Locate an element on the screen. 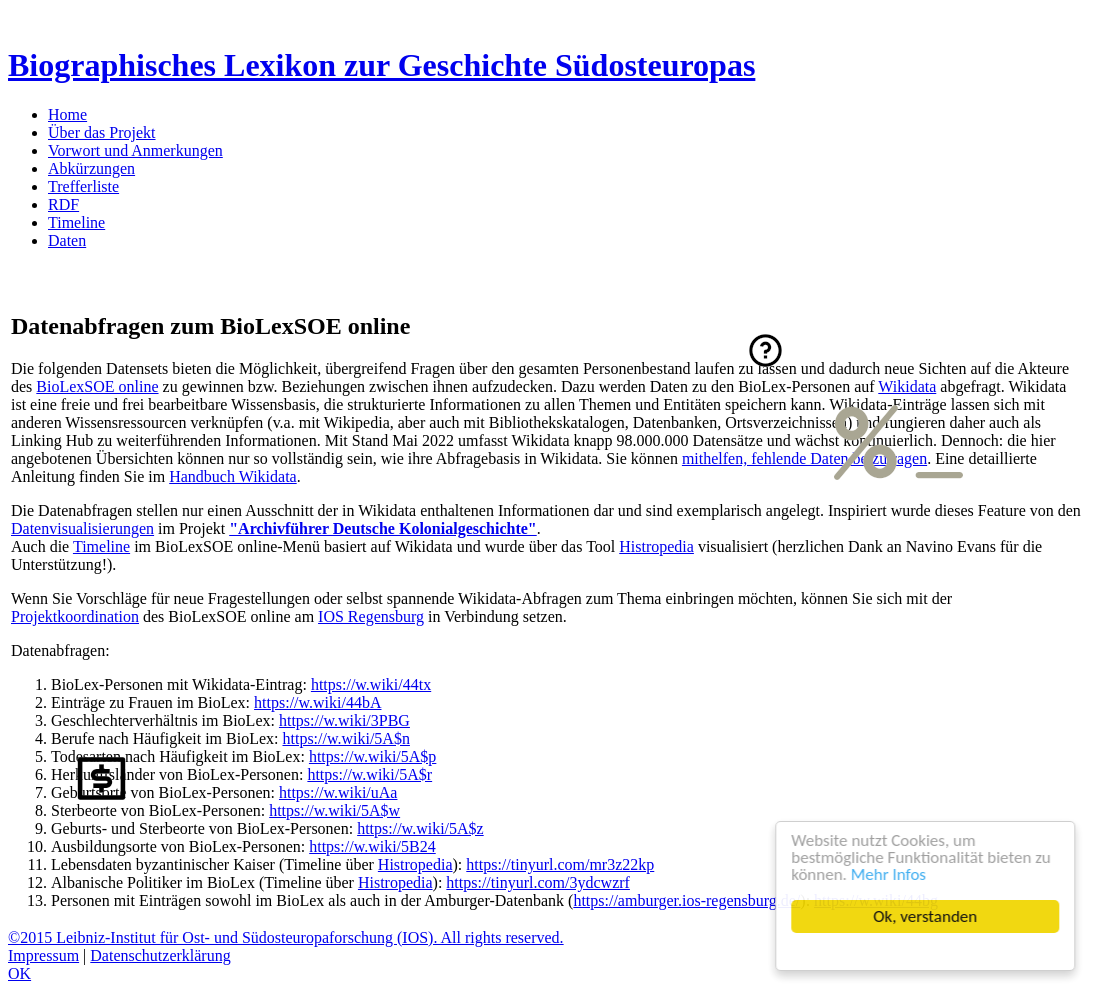 Image resolution: width=1094 pixels, height=991 pixels. zsh shell or terminal application is located at coordinates (898, 442).